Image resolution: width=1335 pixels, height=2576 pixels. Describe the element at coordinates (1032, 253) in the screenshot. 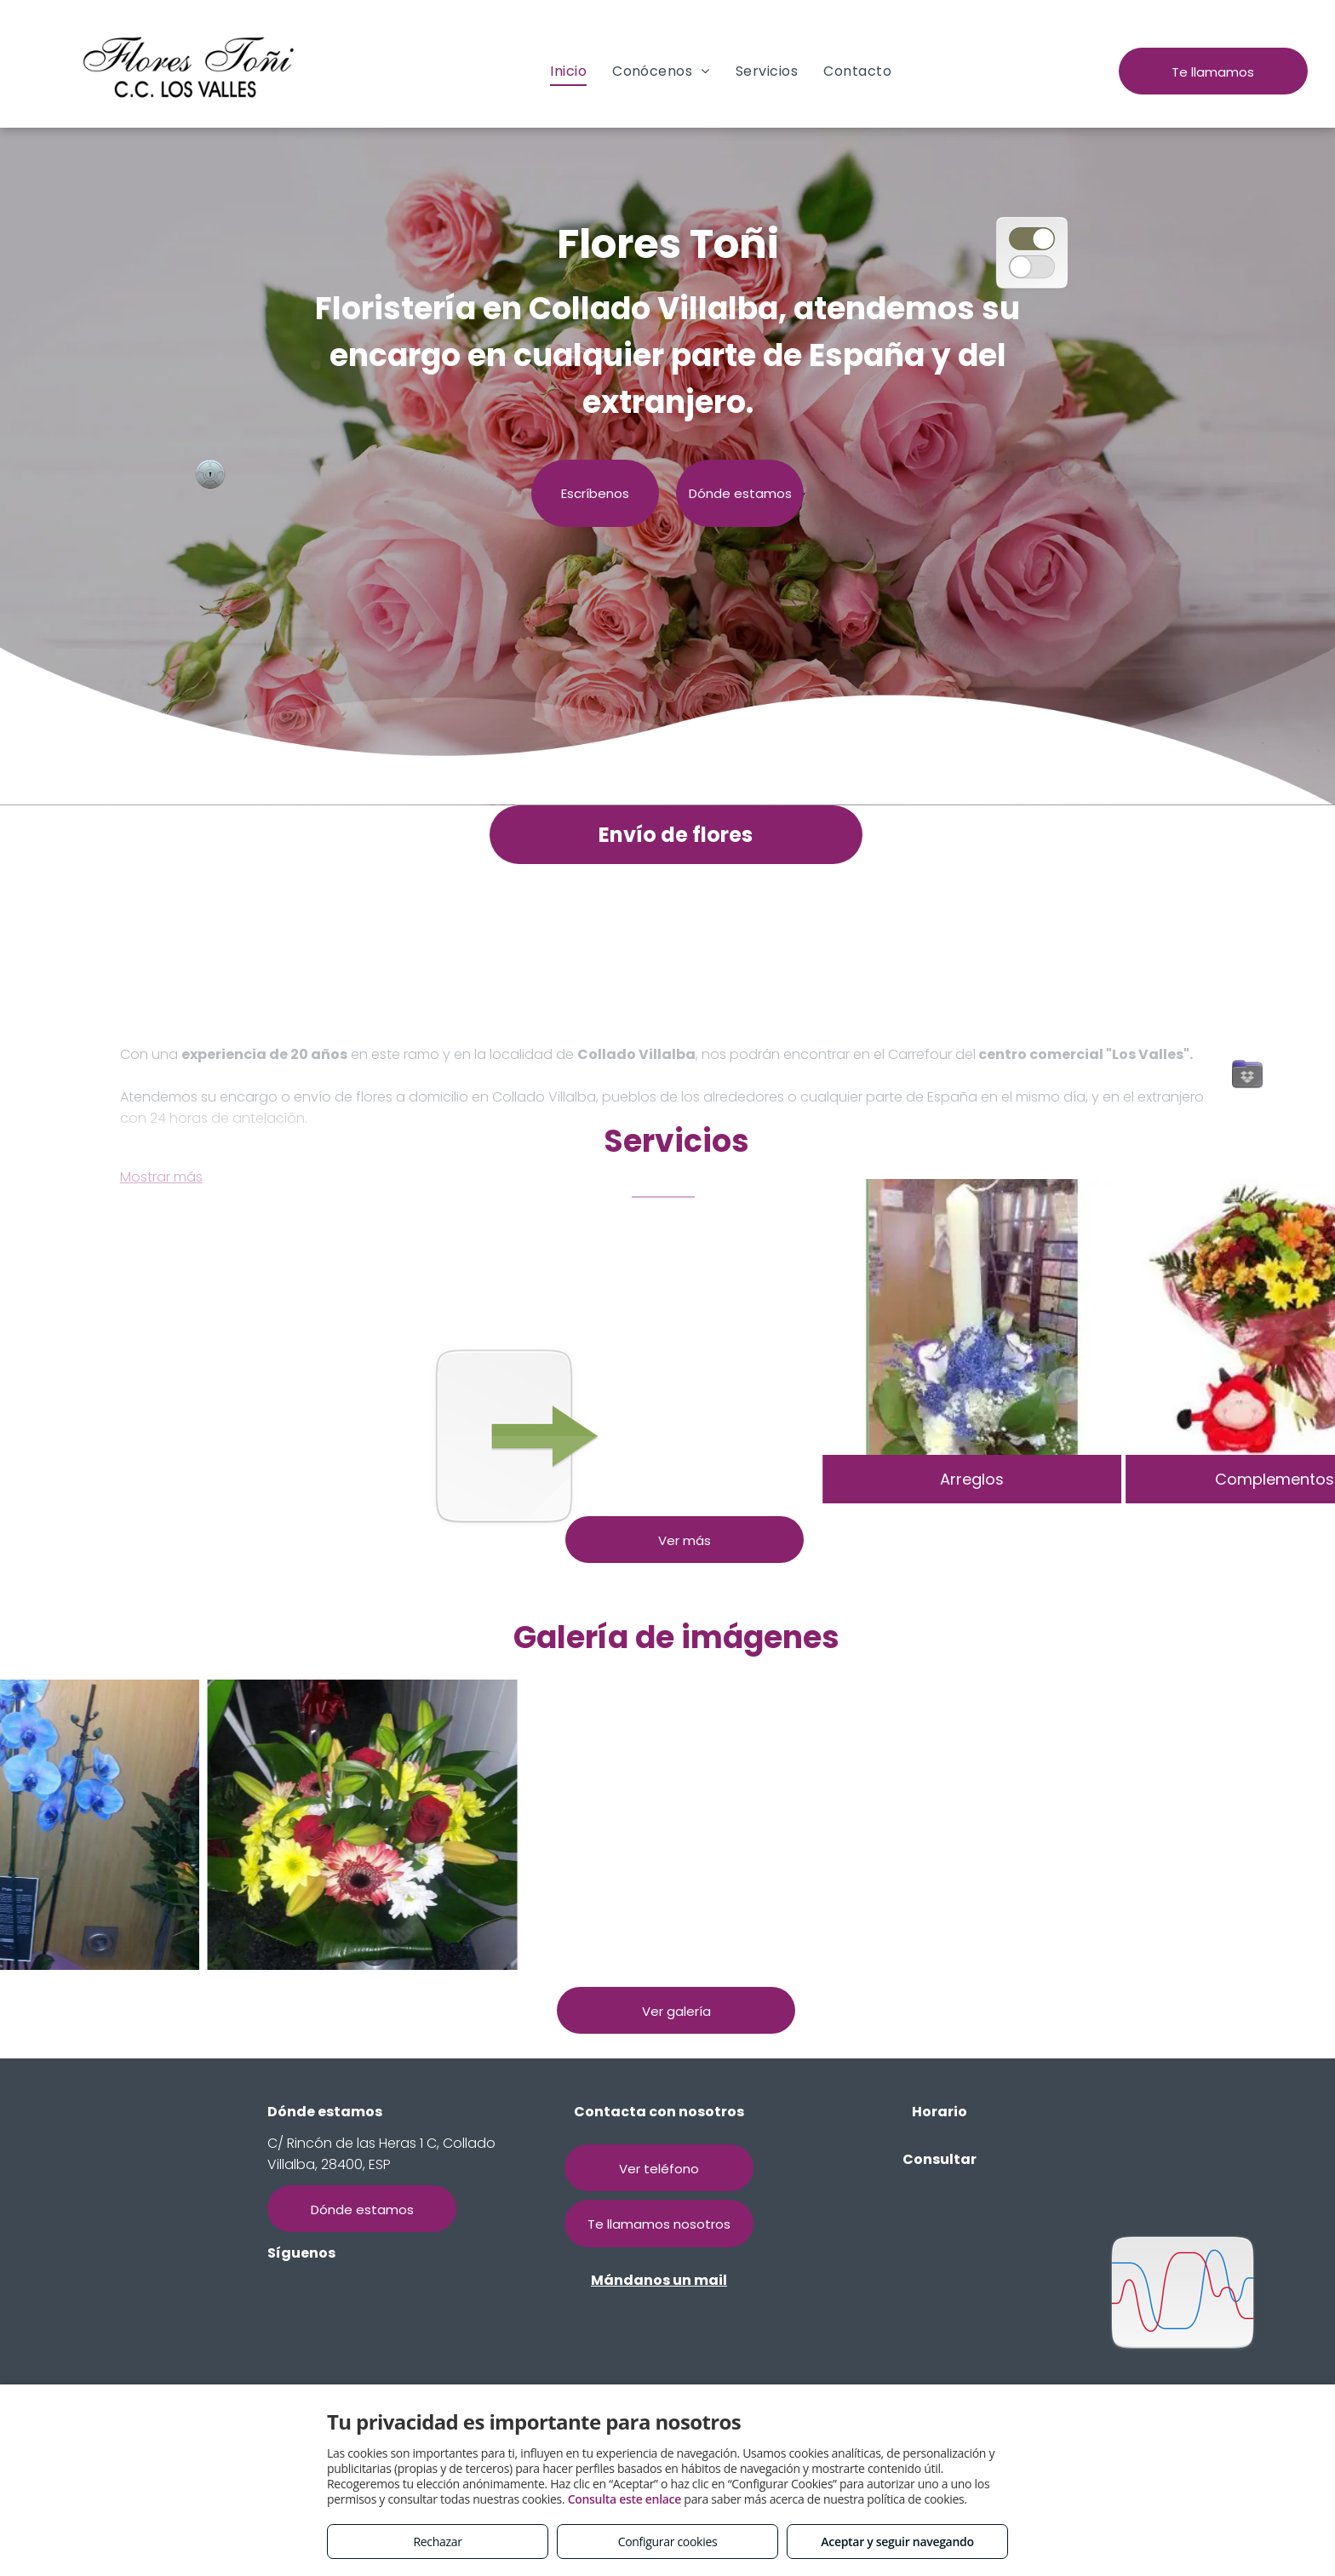

I see `open gnome tweaks to customize desktop settings` at that location.